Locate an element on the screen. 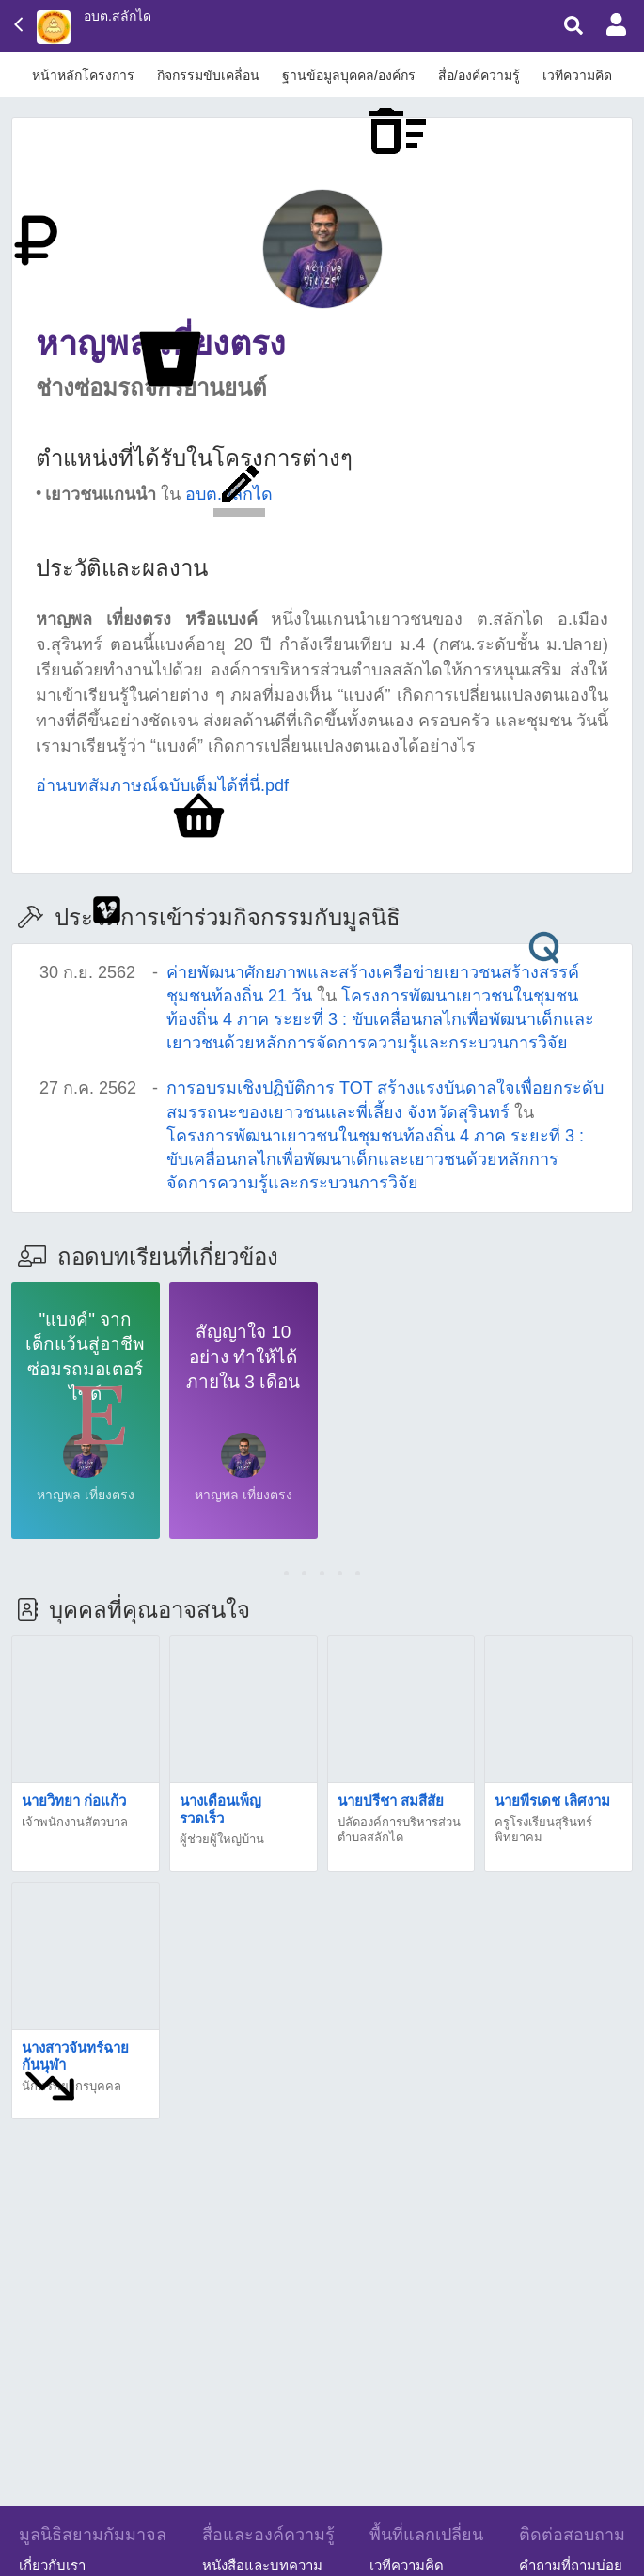 This screenshot has height=2576, width=644. represents the letter Q in text or labels is located at coordinates (543, 946).